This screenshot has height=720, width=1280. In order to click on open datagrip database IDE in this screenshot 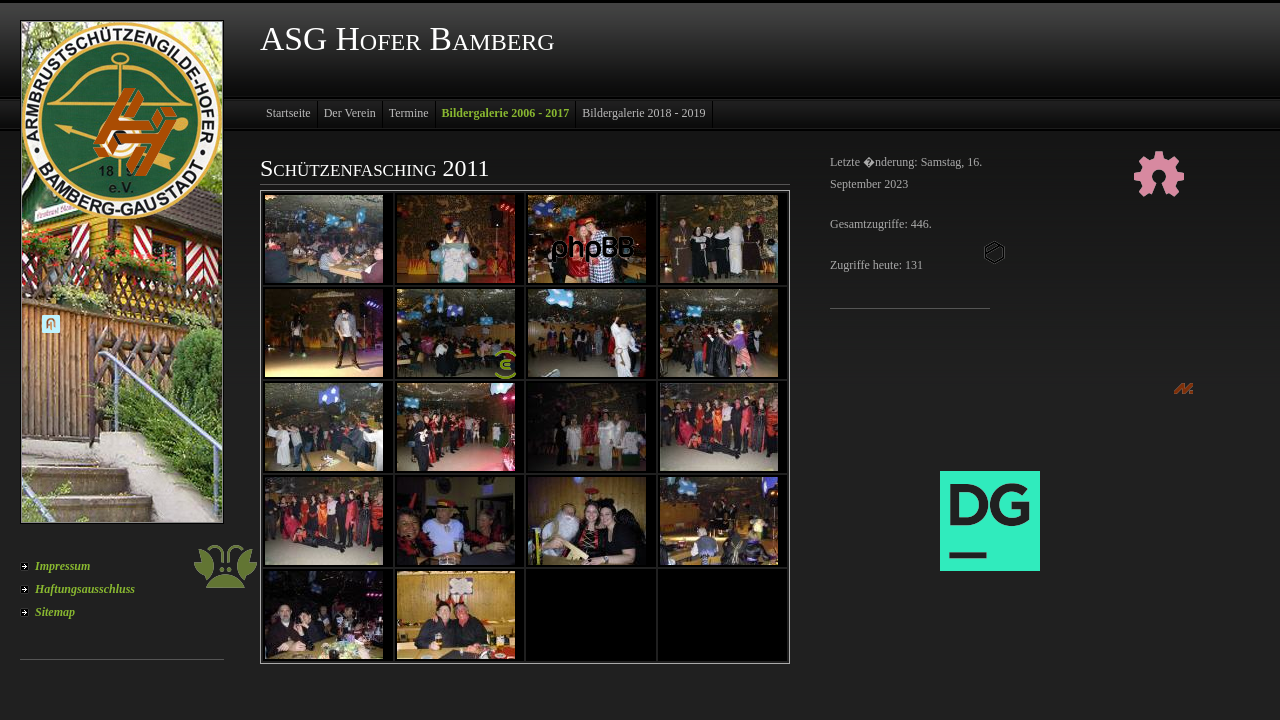, I will do `click(990, 521)`.